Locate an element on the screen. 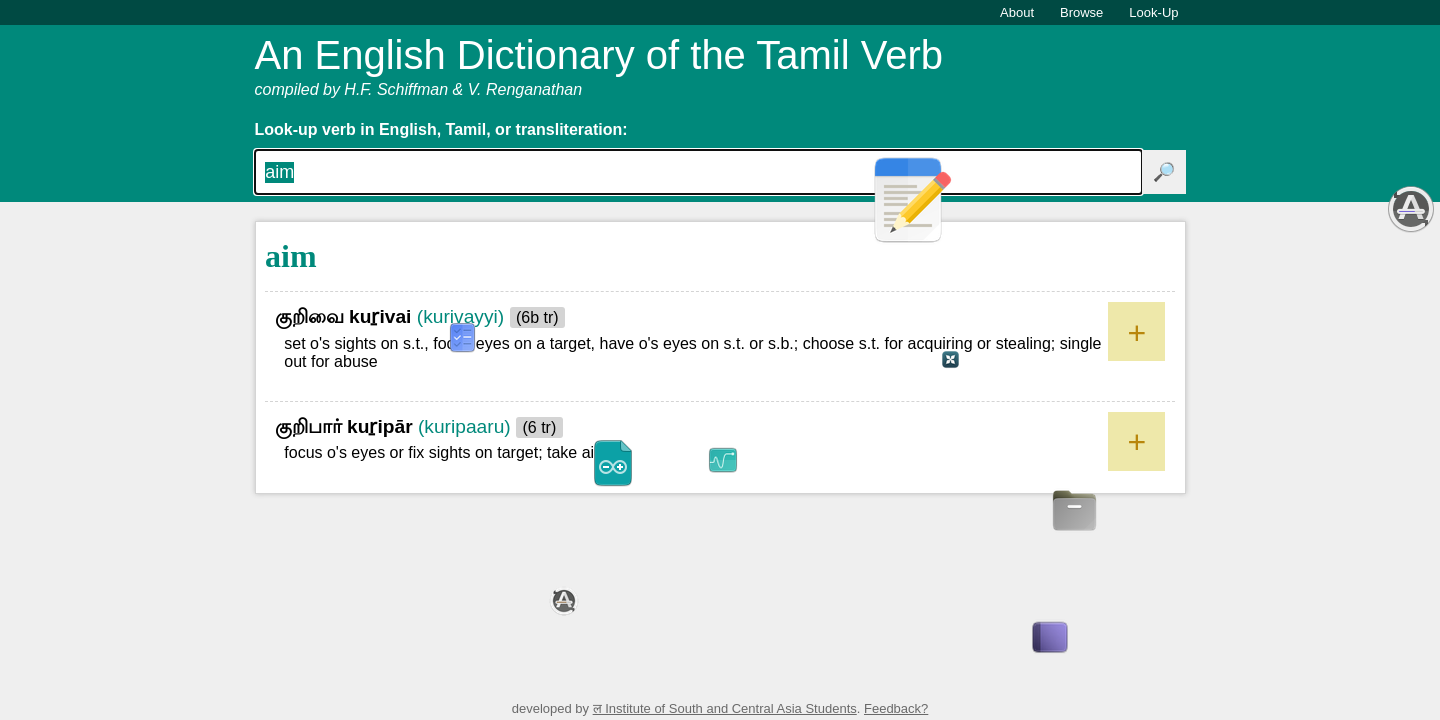 This screenshot has height=720, width=1440. open the Nautilus file manager is located at coordinates (1074, 510).